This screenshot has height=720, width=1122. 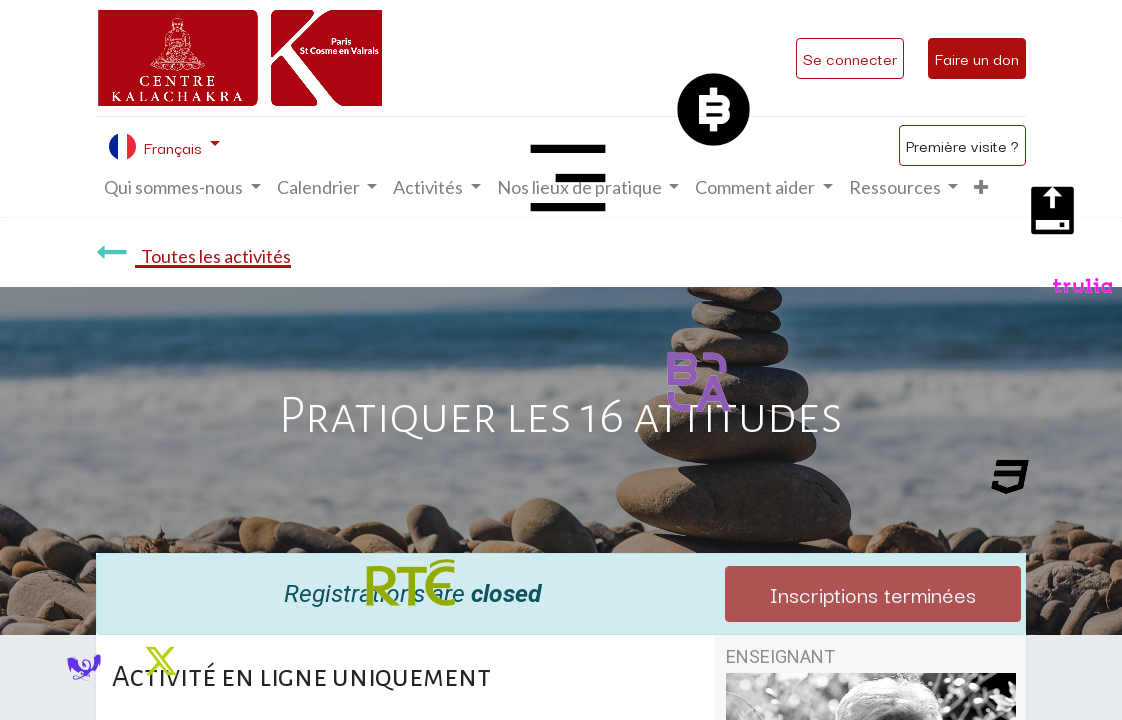 What do you see at coordinates (1010, 477) in the screenshot?
I see `CSS3 stylesheet language logo` at bounding box center [1010, 477].